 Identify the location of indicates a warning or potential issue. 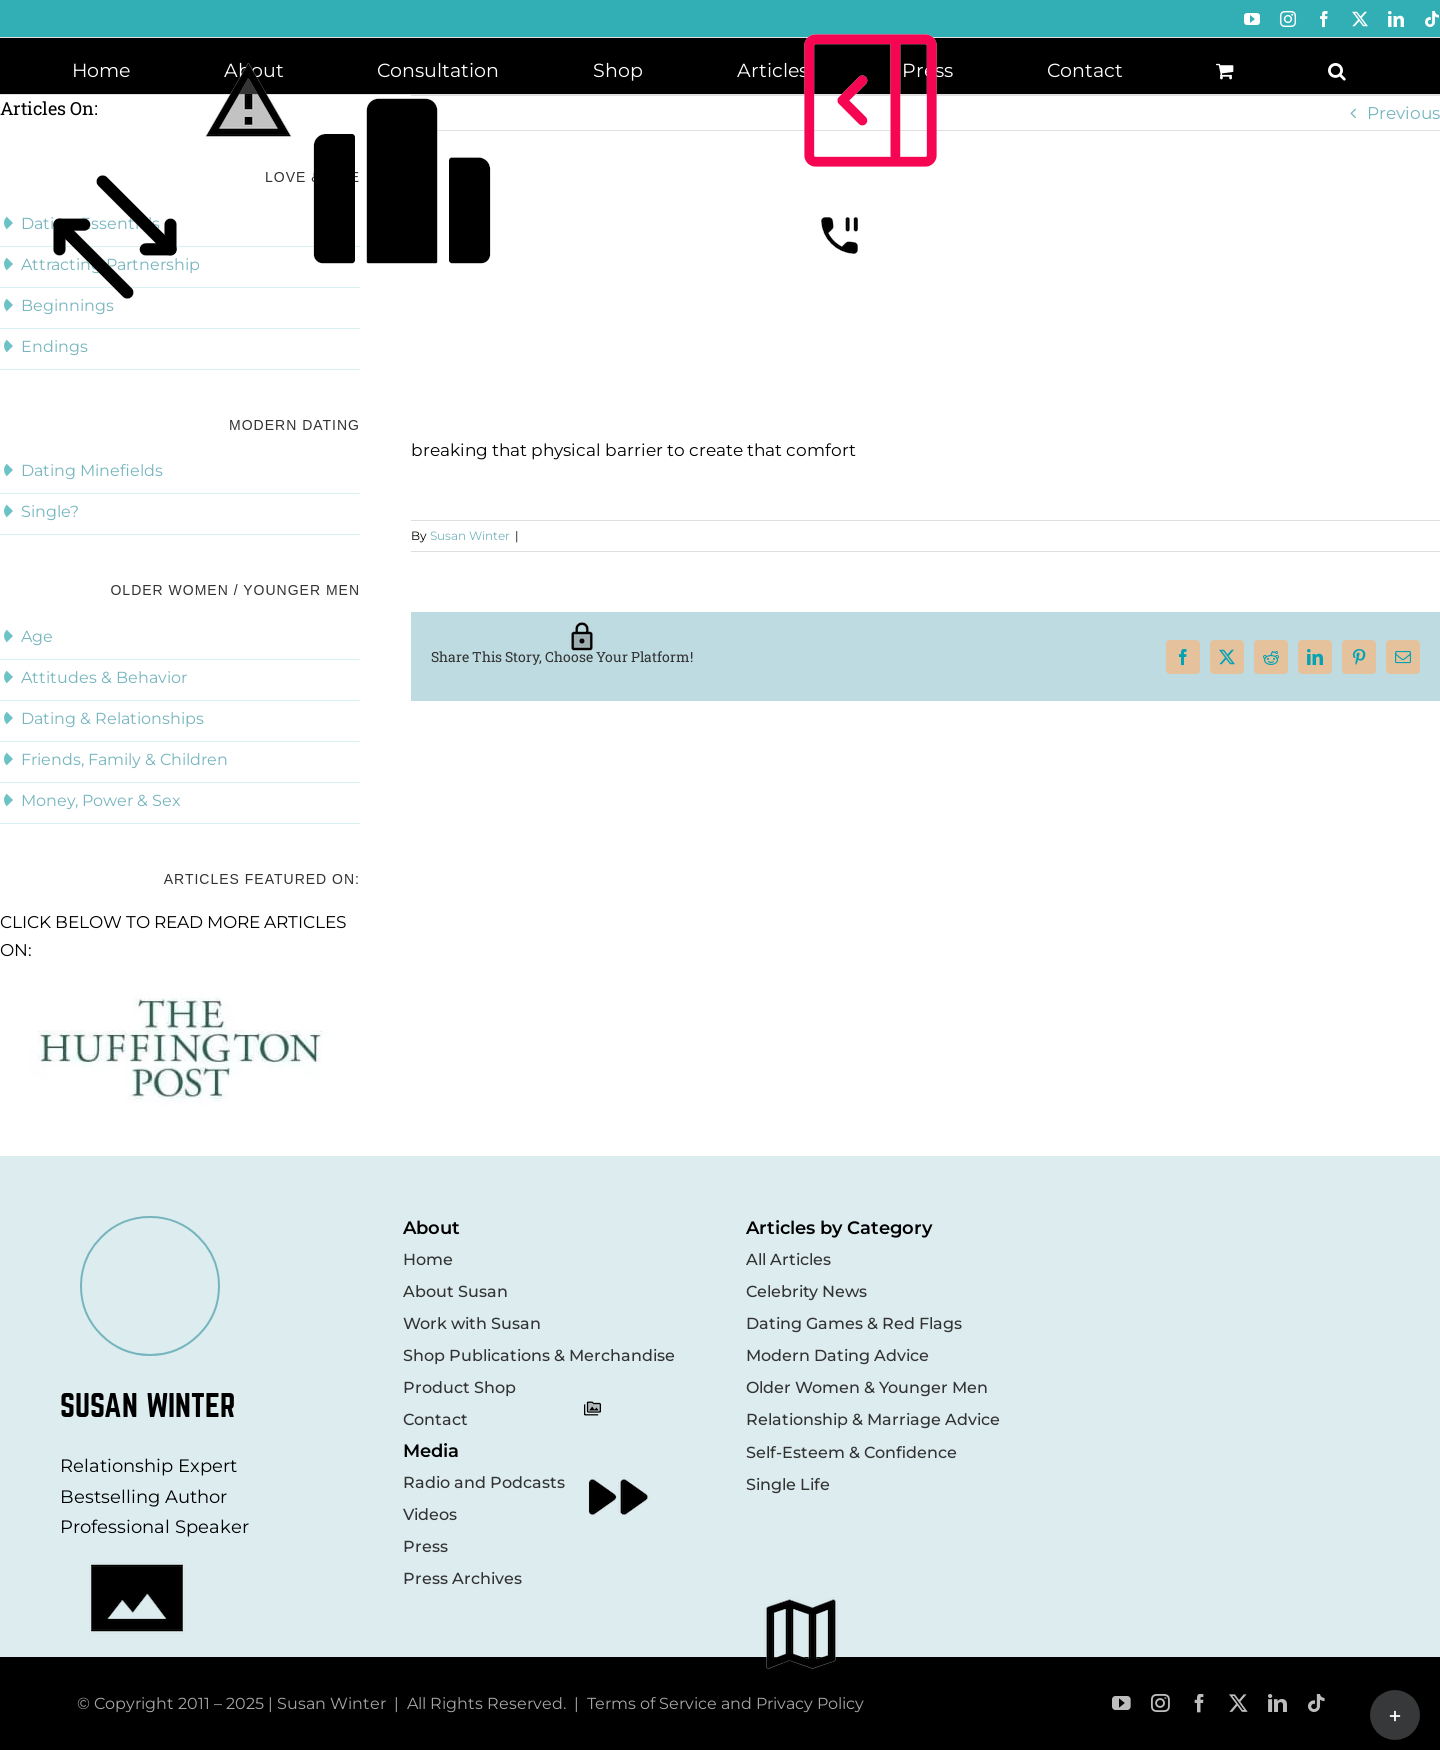
(248, 101).